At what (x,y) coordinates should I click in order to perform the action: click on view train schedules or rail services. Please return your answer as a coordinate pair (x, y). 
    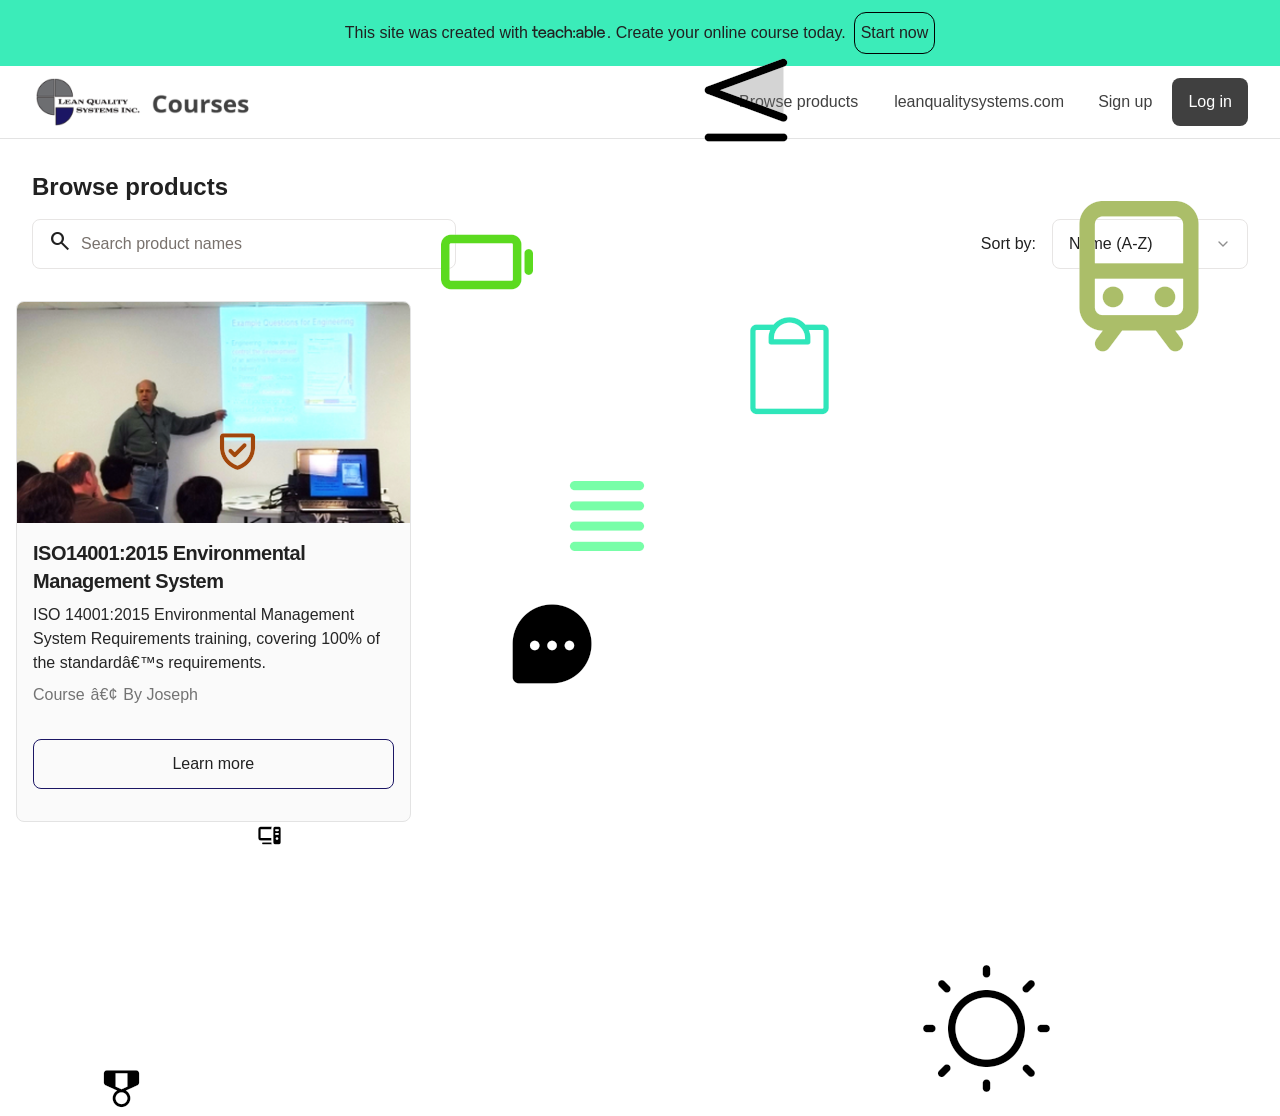
    Looking at the image, I should click on (1139, 271).